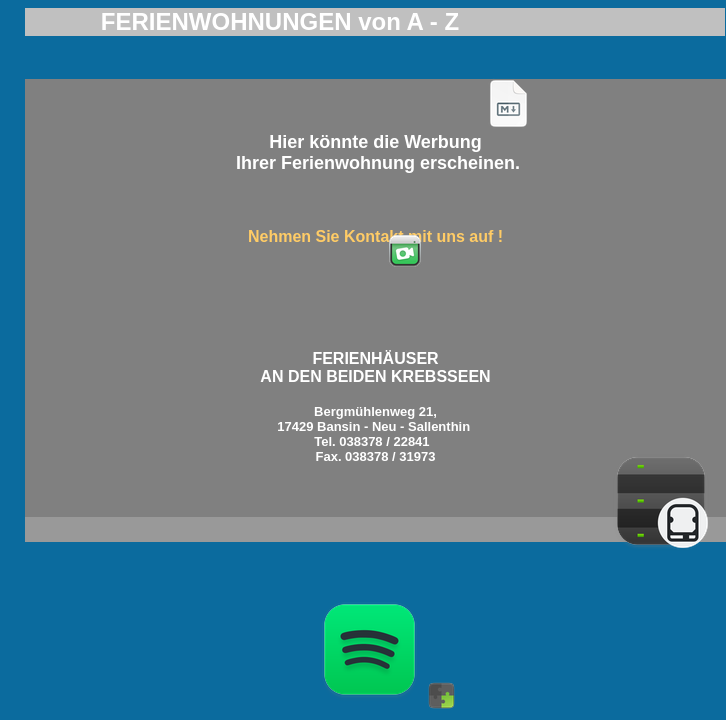 This screenshot has width=726, height=720. Describe the element at coordinates (508, 103) in the screenshot. I see `a markdown text file` at that location.